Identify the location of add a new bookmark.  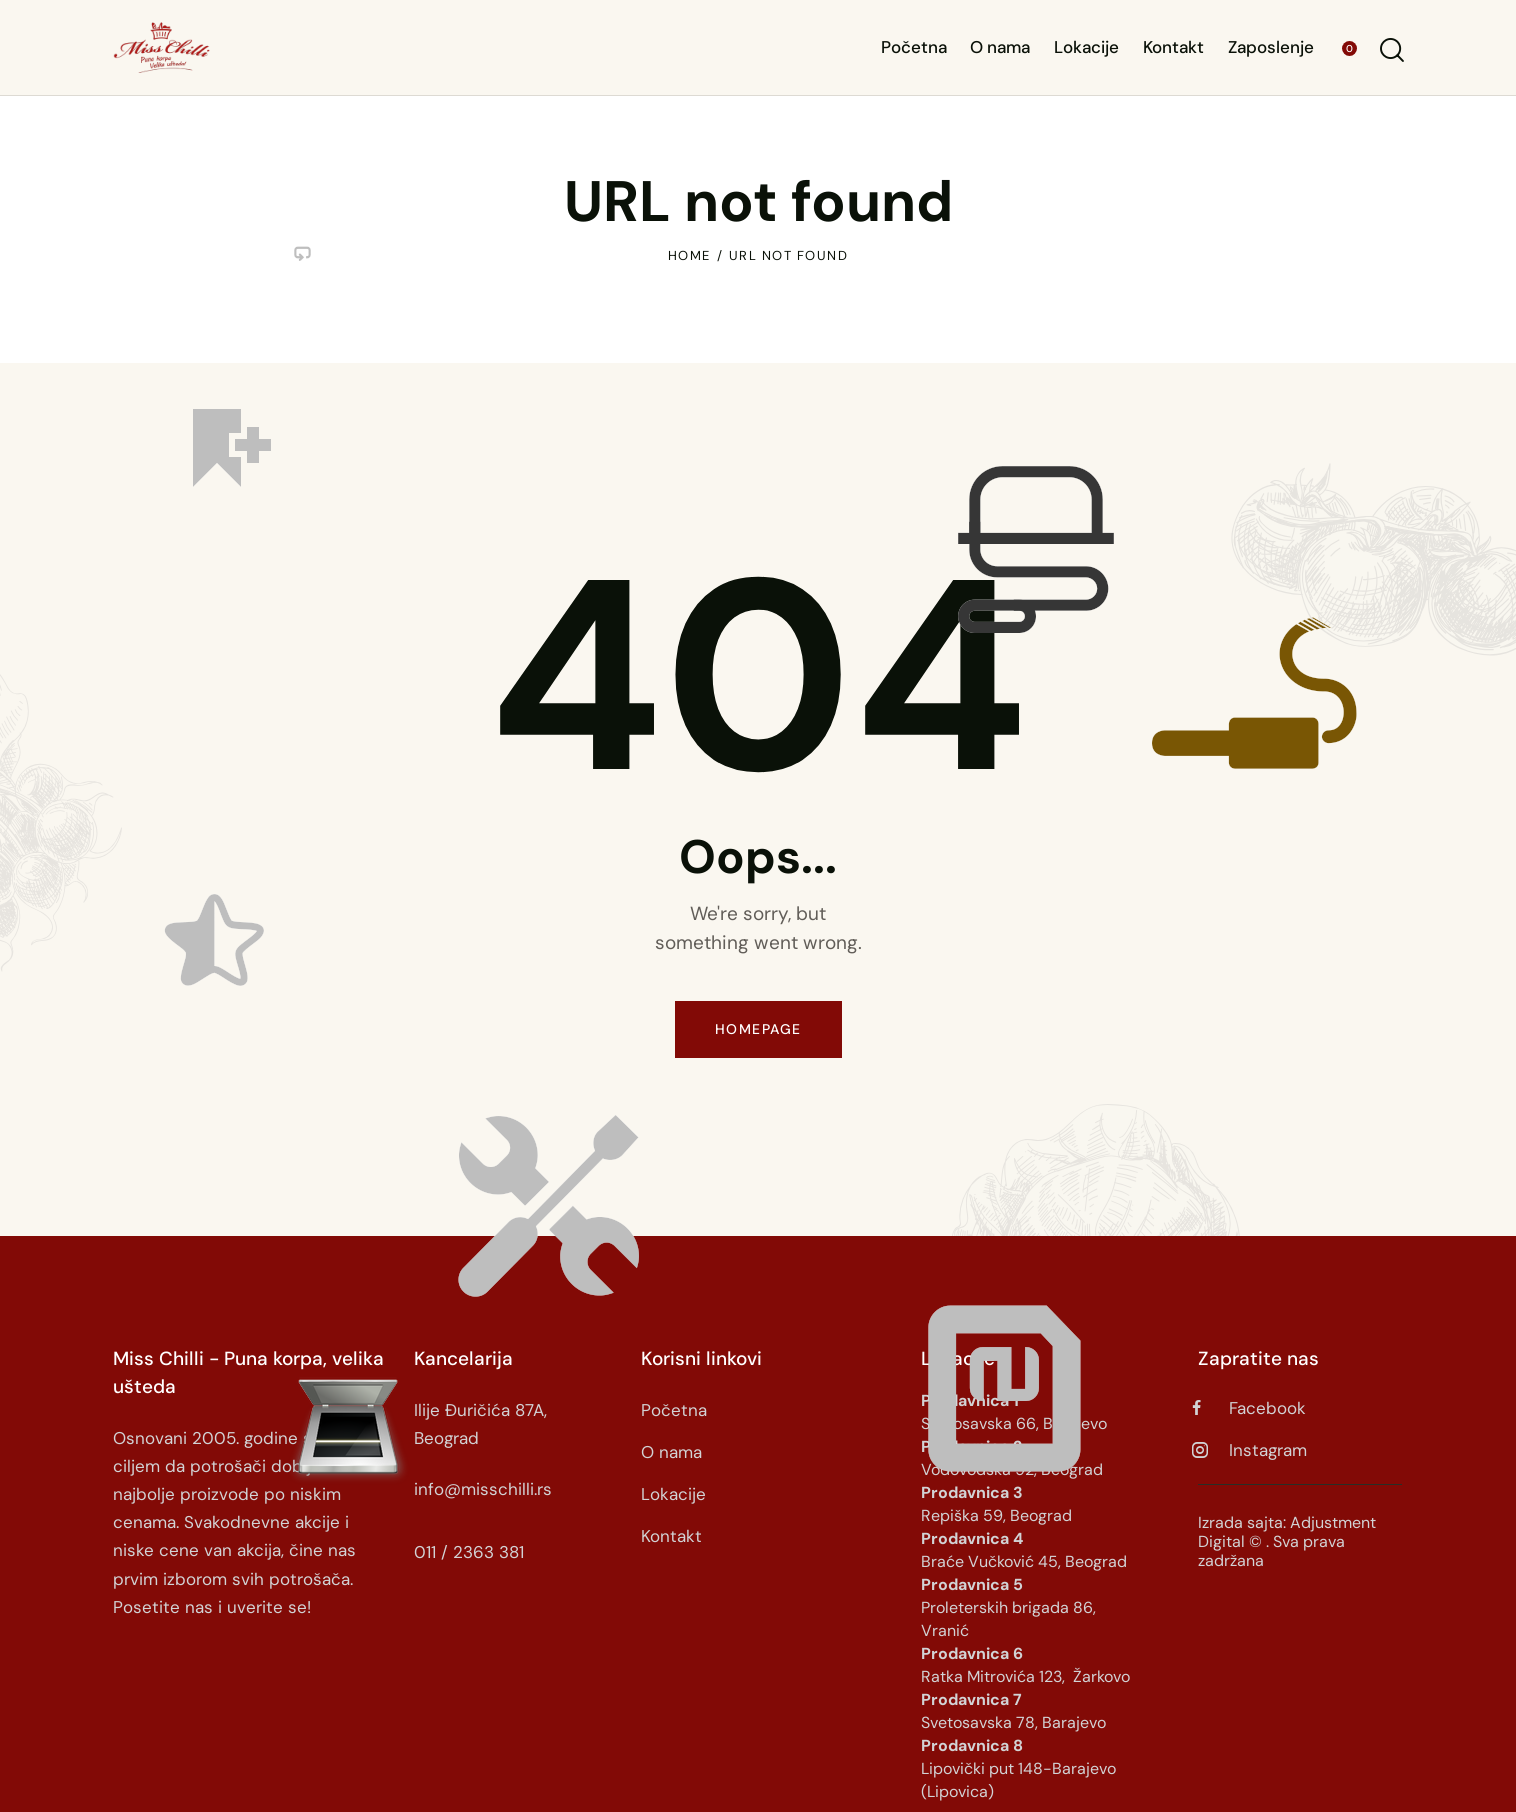
(229, 457).